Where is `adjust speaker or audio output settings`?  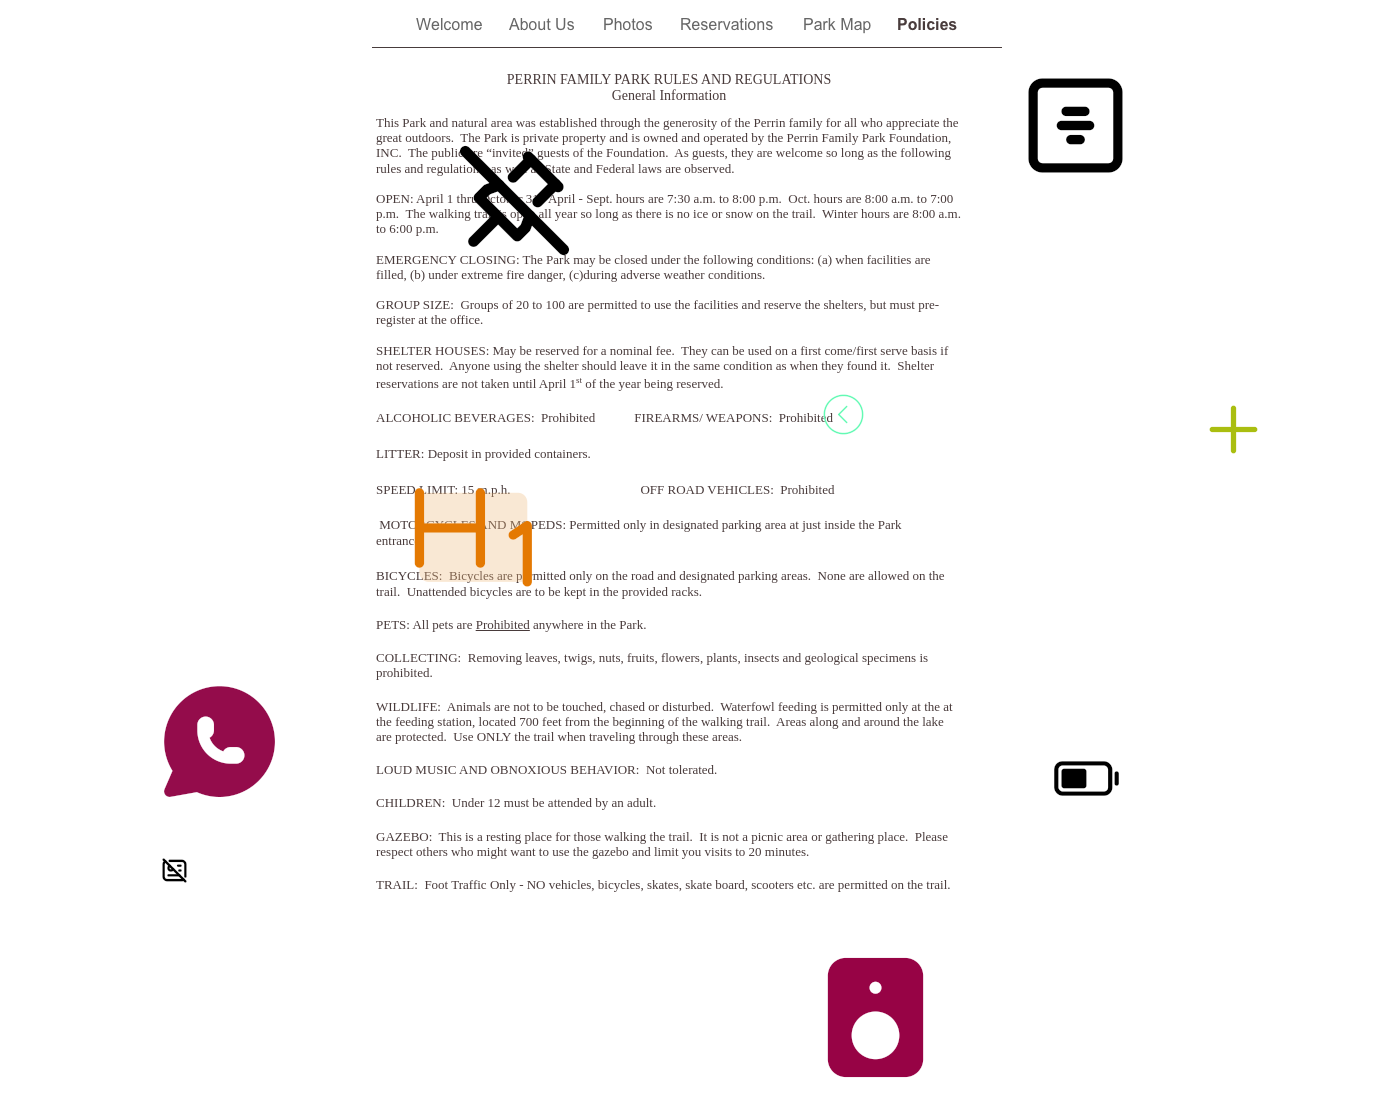
adjust speaker or audio output settings is located at coordinates (875, 1017).